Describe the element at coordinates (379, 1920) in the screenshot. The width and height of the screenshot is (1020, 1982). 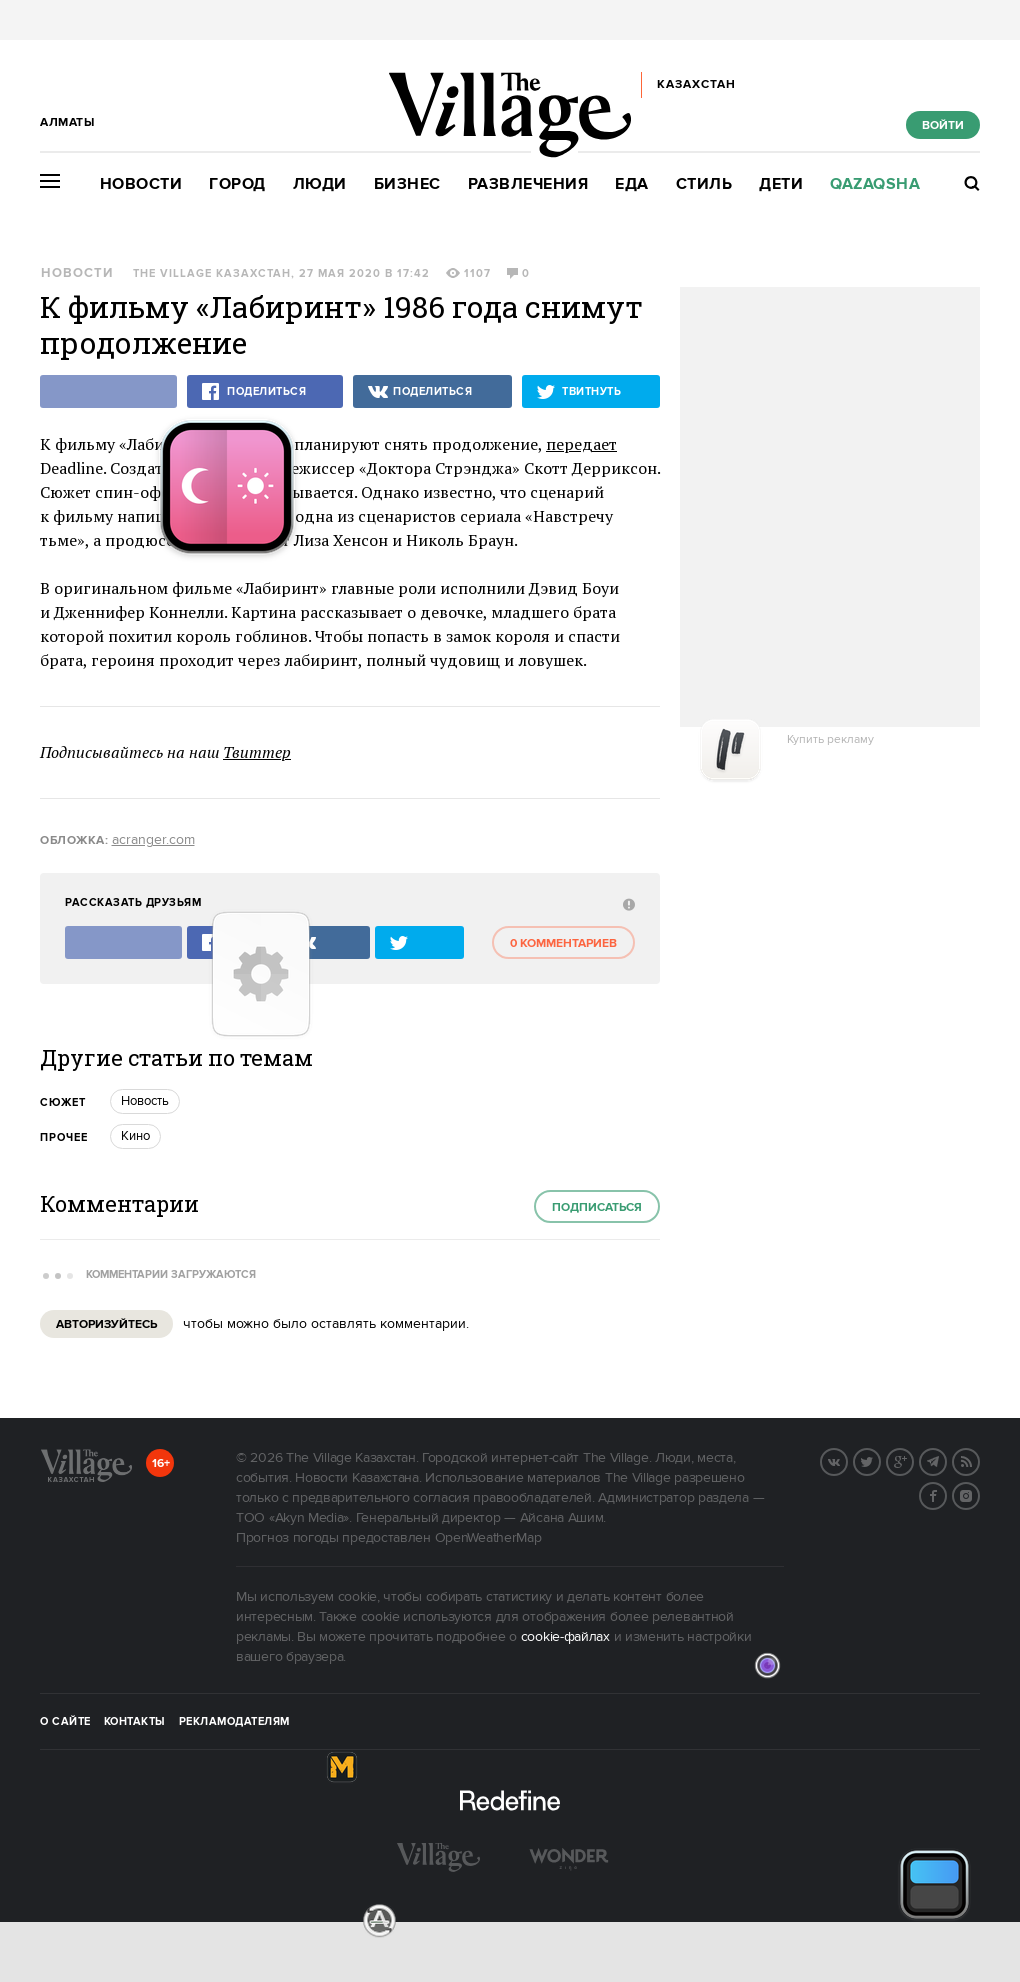
I see `check for available software updates` at that location.